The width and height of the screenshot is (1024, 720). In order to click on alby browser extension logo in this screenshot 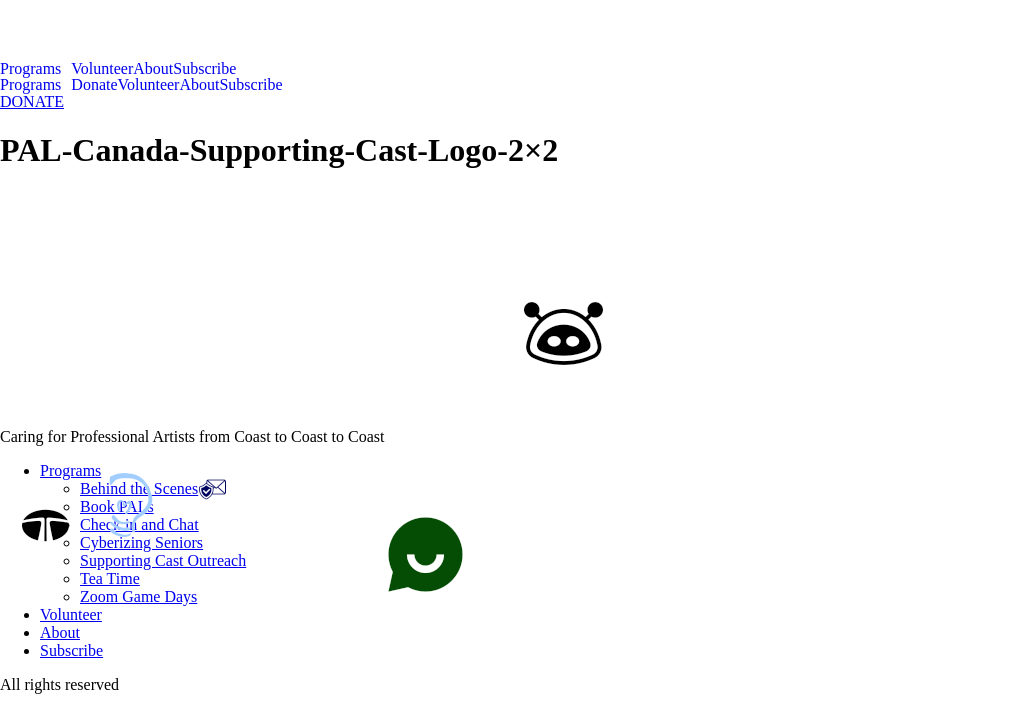, I will do `click(563, 333)`.